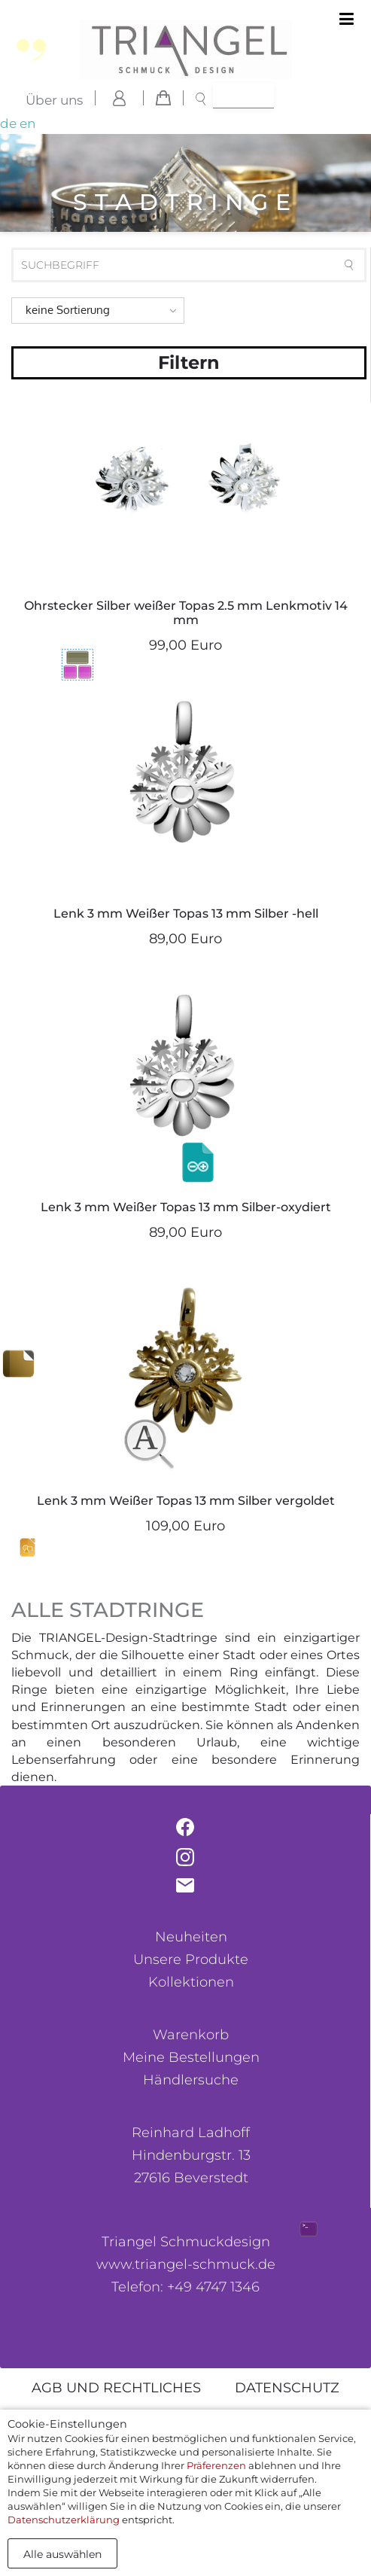  What do you see at coordinates (309, 2229) in the screenshot?
I see `open terminal with root/administrator privileges` at bounding box center [309, 2229].